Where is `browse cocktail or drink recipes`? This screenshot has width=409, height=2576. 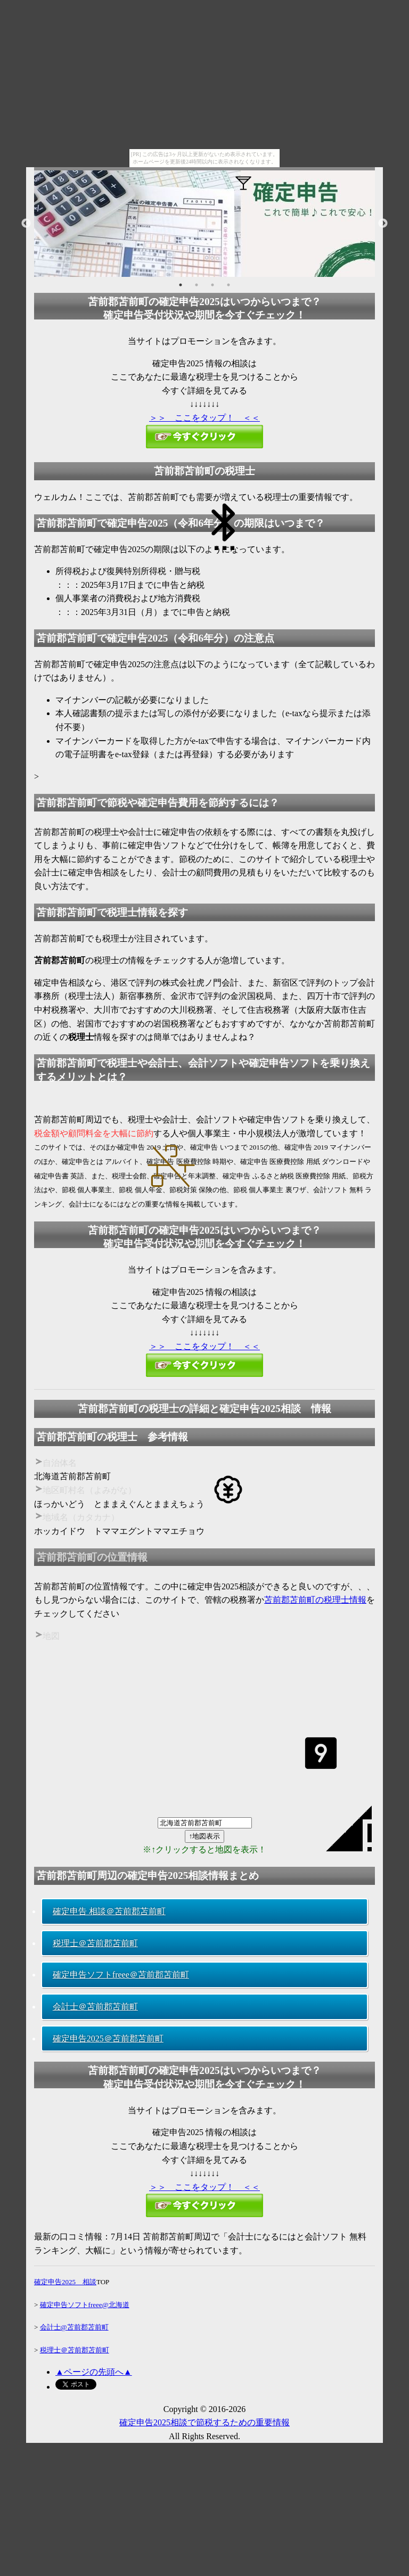
browse cocktail or drink recipes is located at coordinates (243, 183).